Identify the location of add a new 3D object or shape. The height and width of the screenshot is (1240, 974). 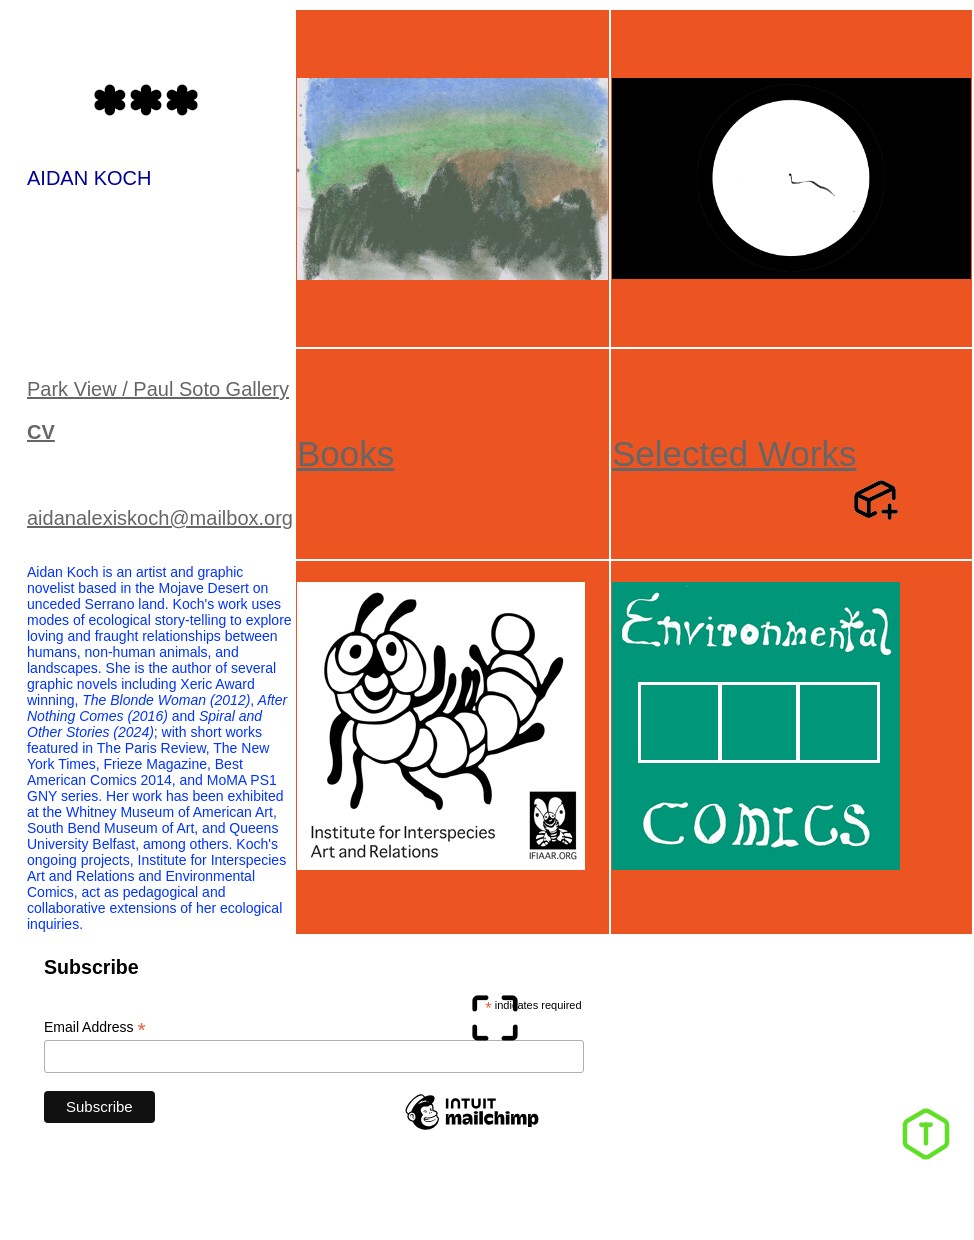
(875, 497).